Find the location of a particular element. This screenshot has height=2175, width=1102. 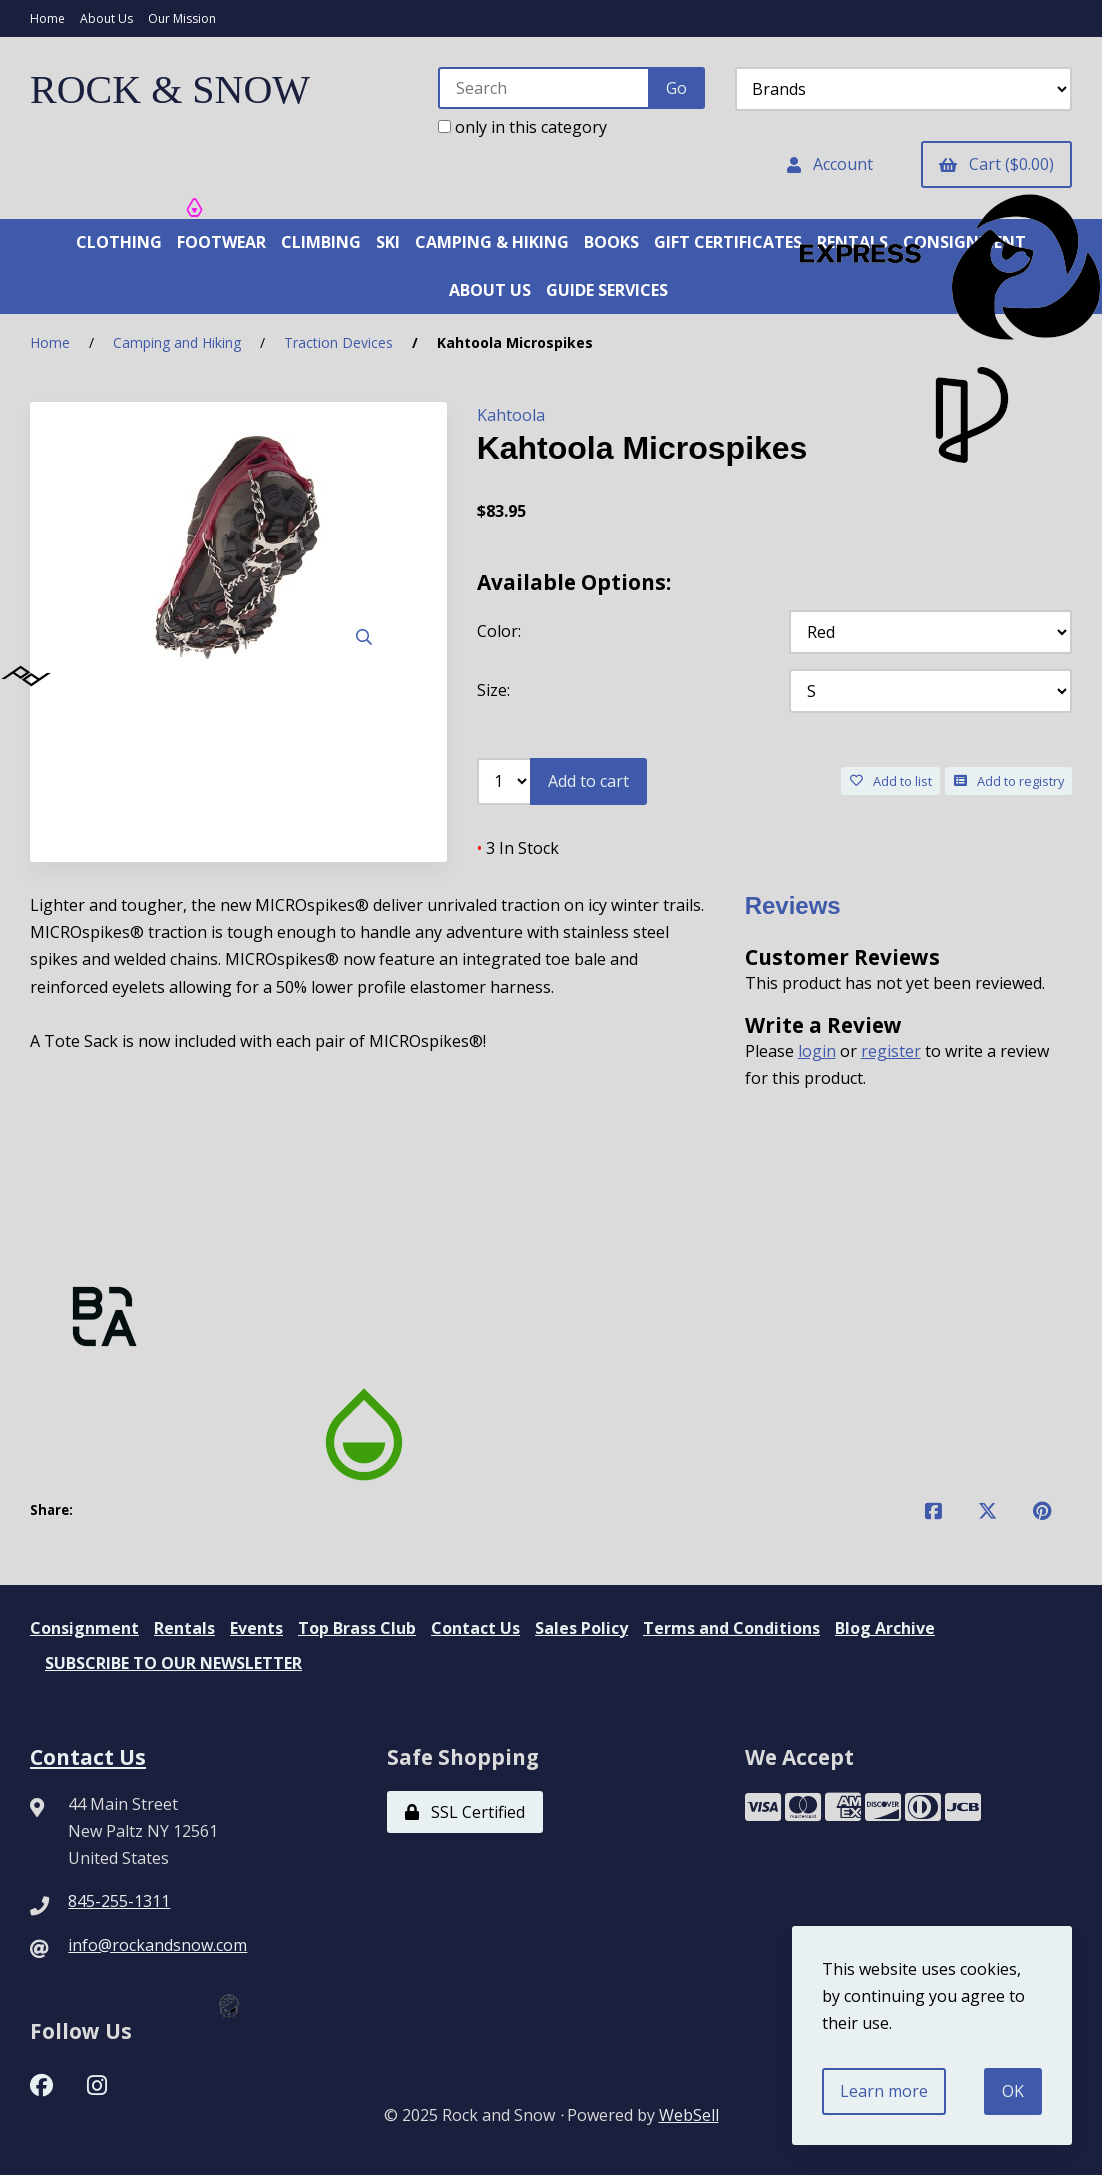

Peak Design brand logo is located at coordinates (26, 676).